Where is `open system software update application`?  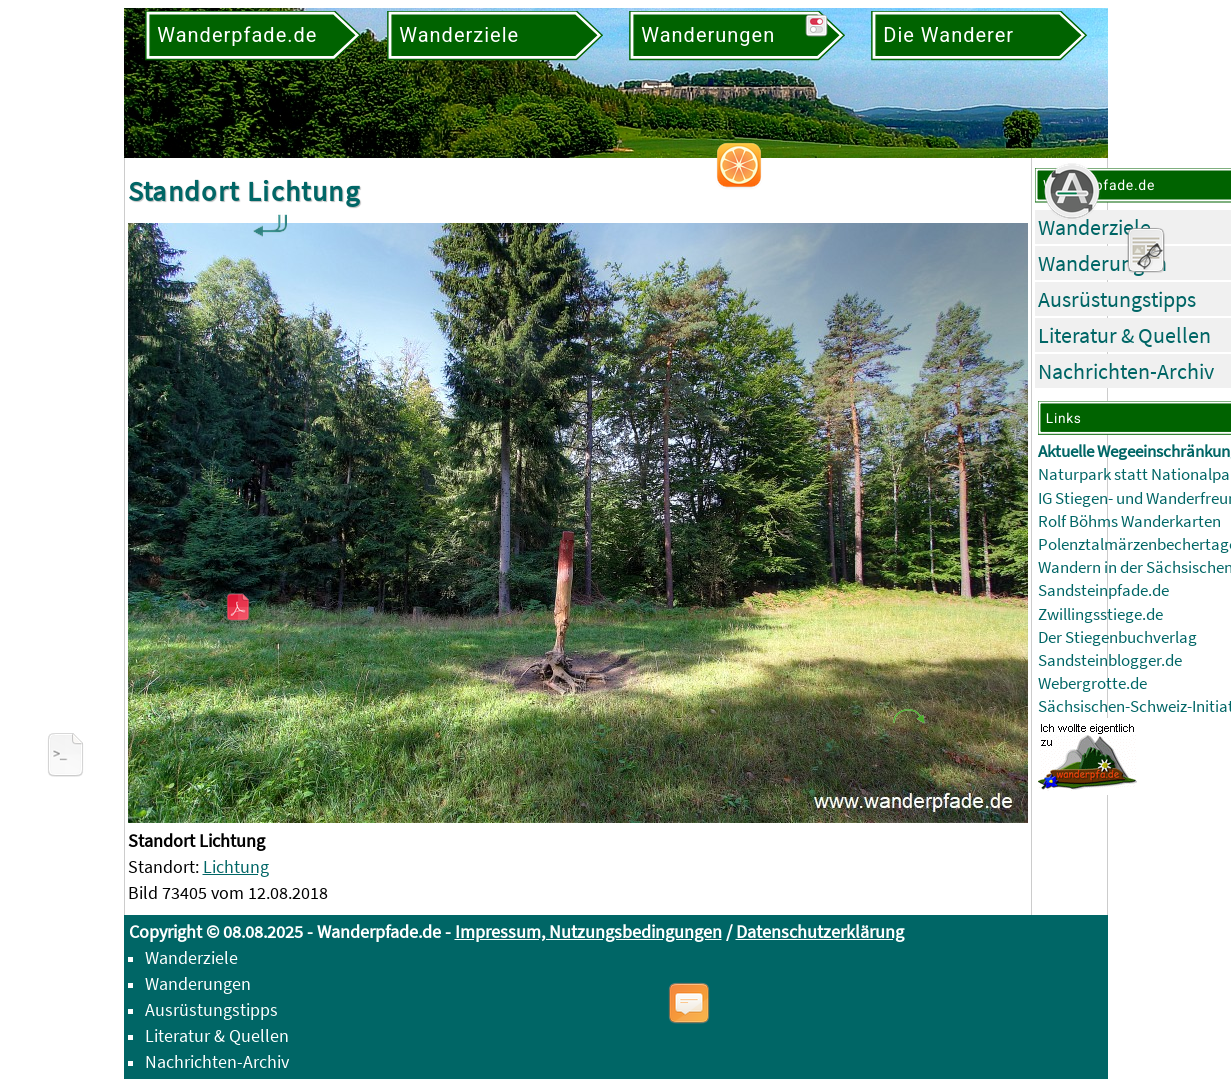 open system software update application is located at coordinates (1072, 191).